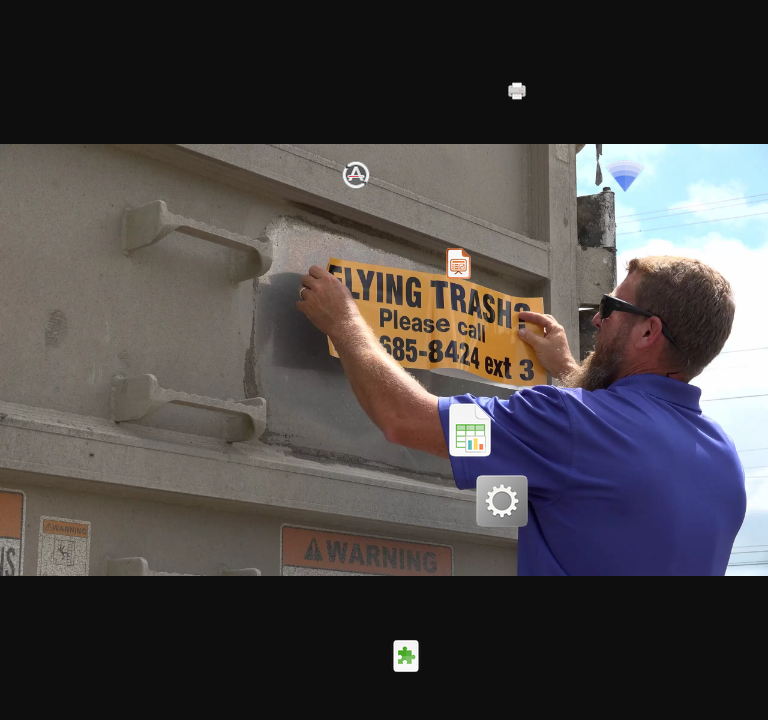 This screenshot has width=768, height=720. I want to click on check for available software updates, so click(356, 175).